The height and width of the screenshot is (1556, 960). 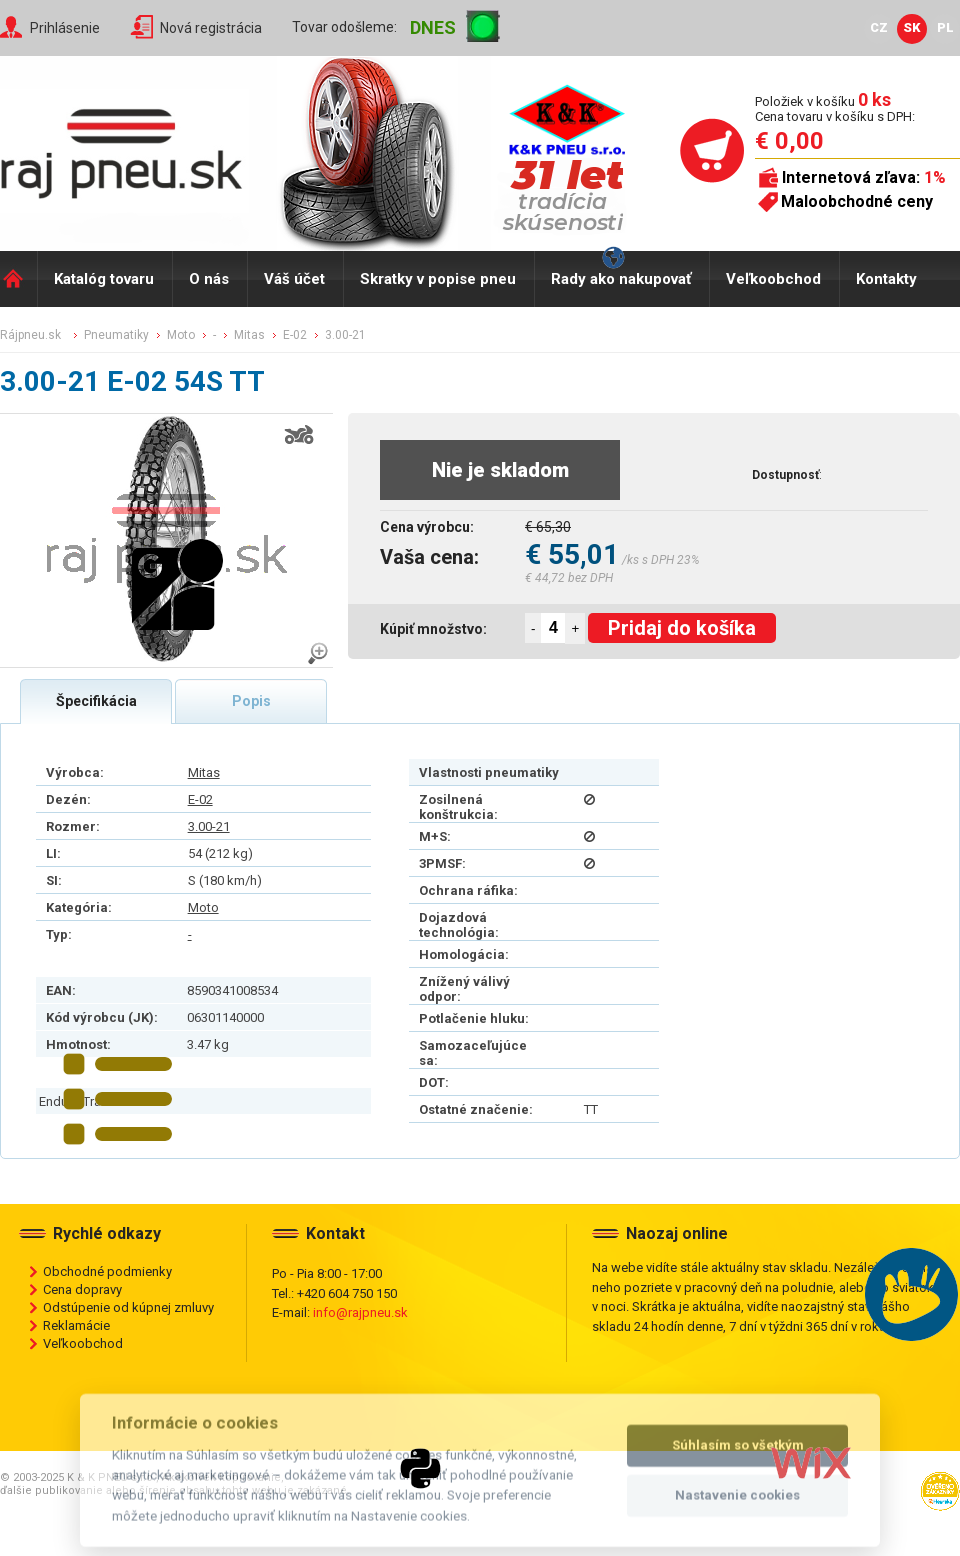 What do you see at coordinates (420, 1468) in the screenshot?
I see `python programming language logo` at bounding box center [420, 1468].